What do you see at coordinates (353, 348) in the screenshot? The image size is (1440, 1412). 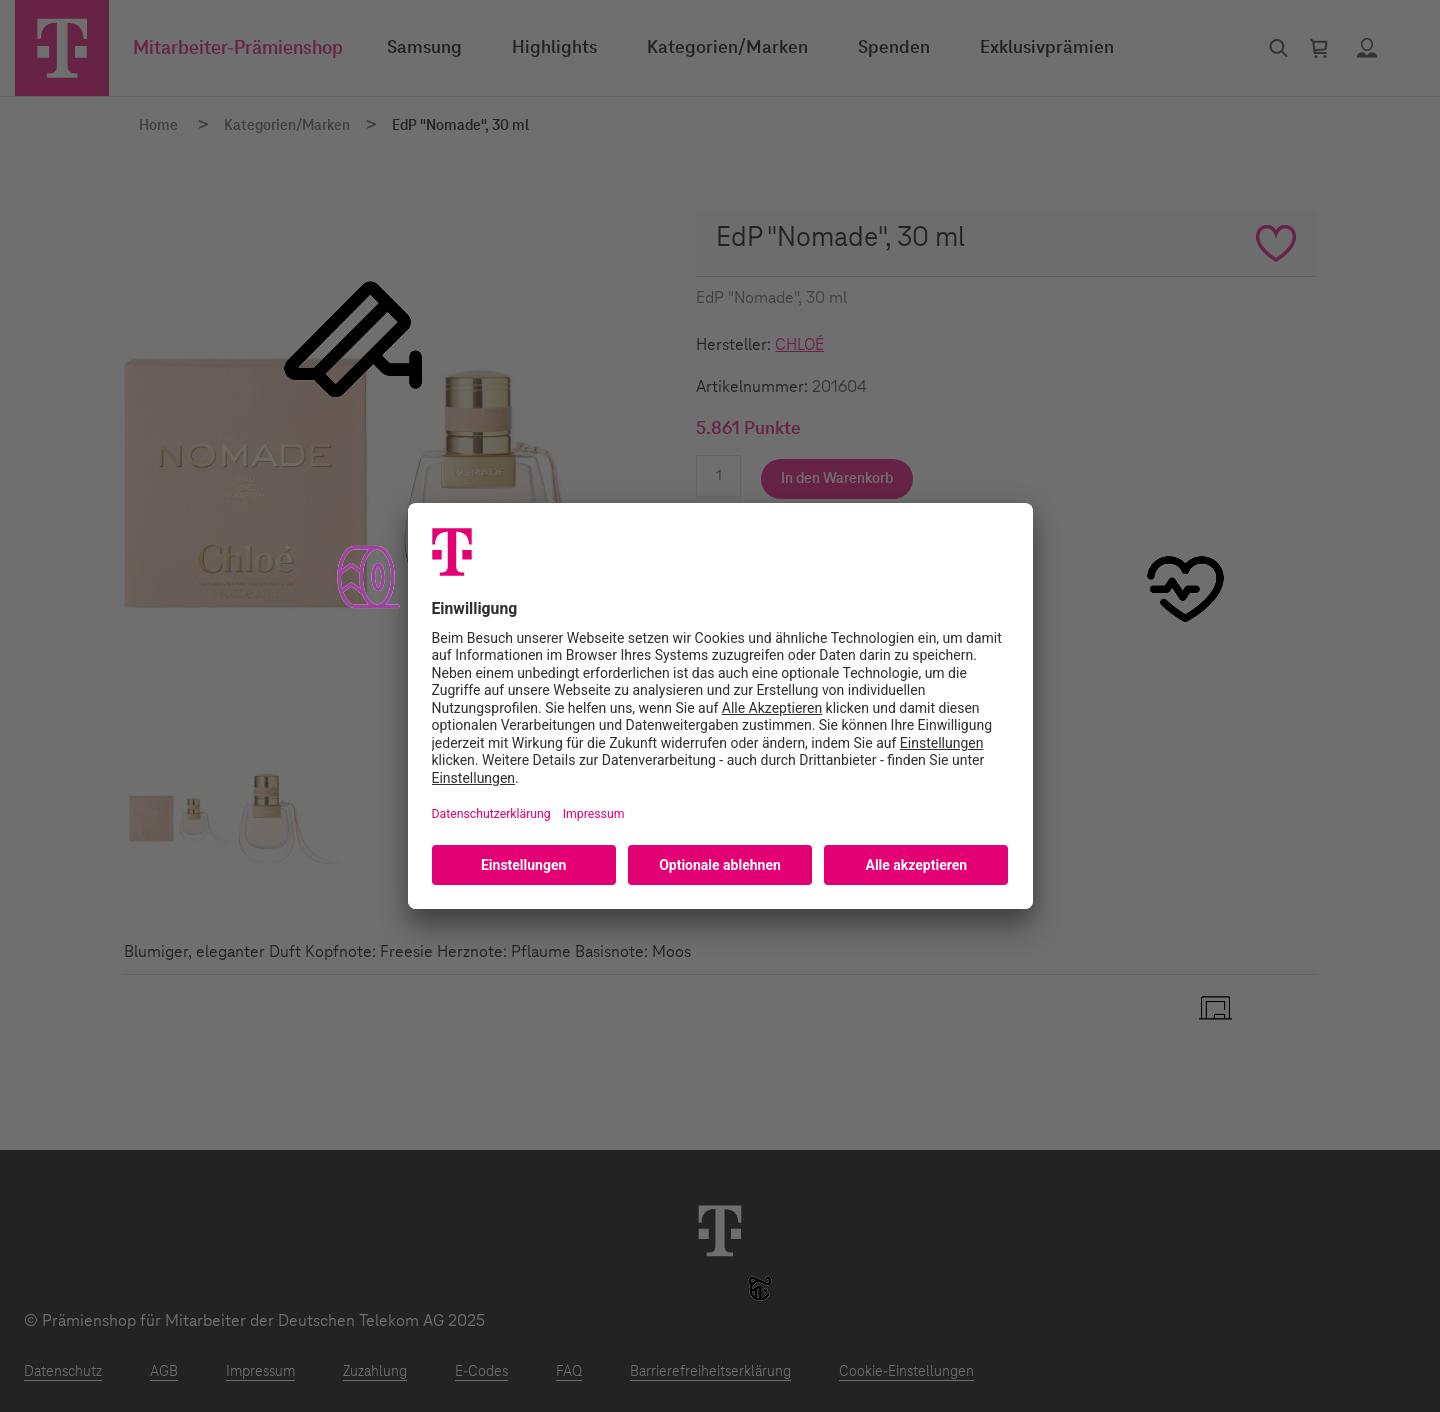 I see `access security camera settings` at bounding box center [353, 348].